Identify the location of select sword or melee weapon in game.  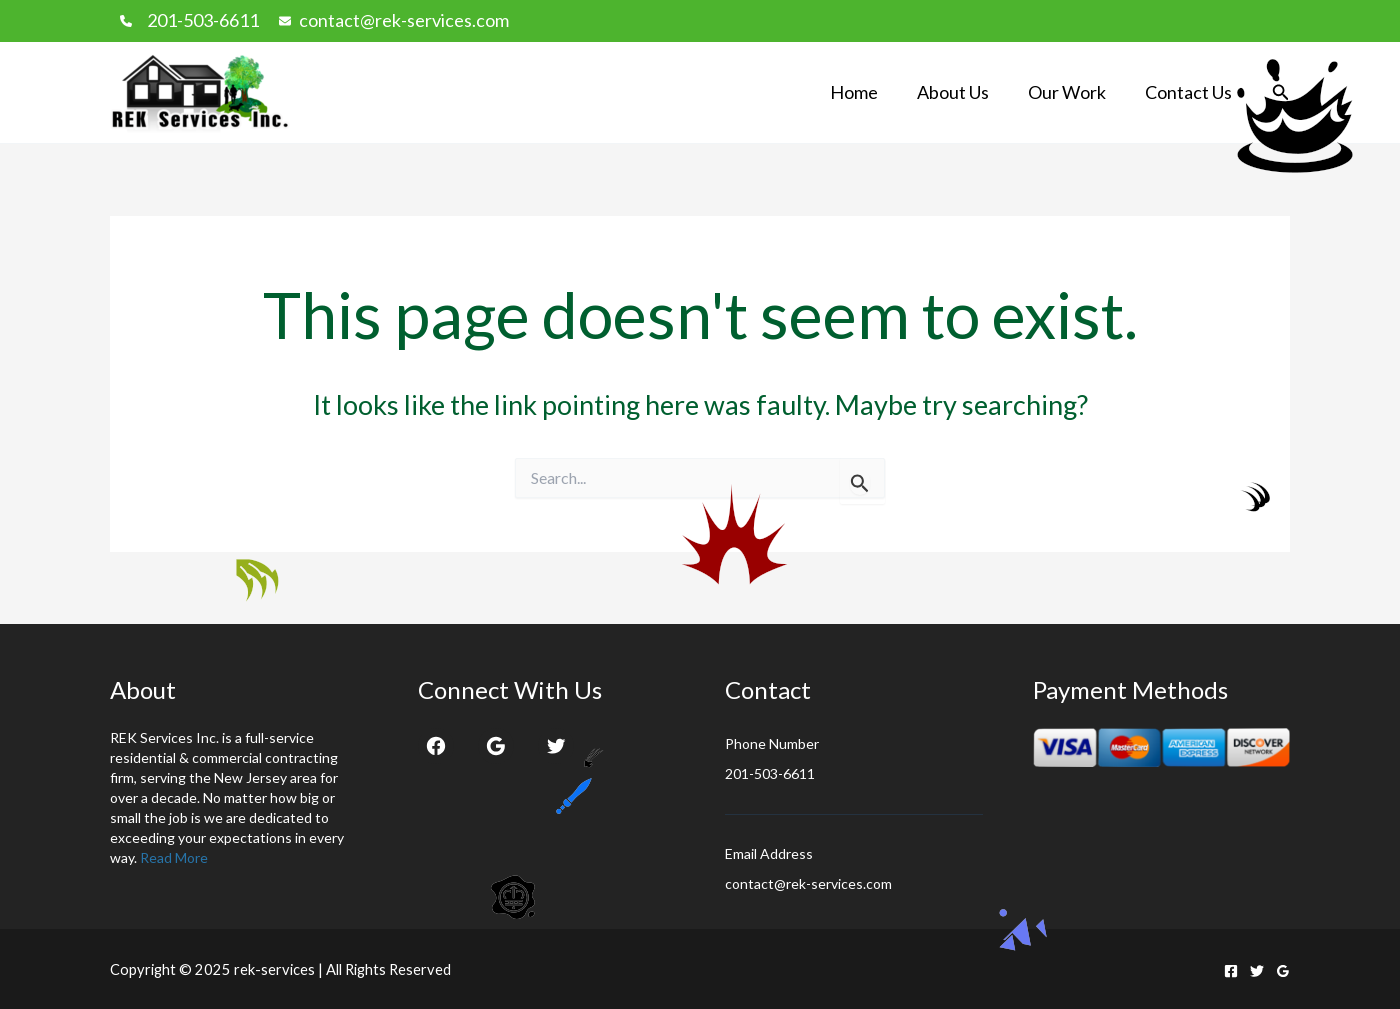
(574, 796).